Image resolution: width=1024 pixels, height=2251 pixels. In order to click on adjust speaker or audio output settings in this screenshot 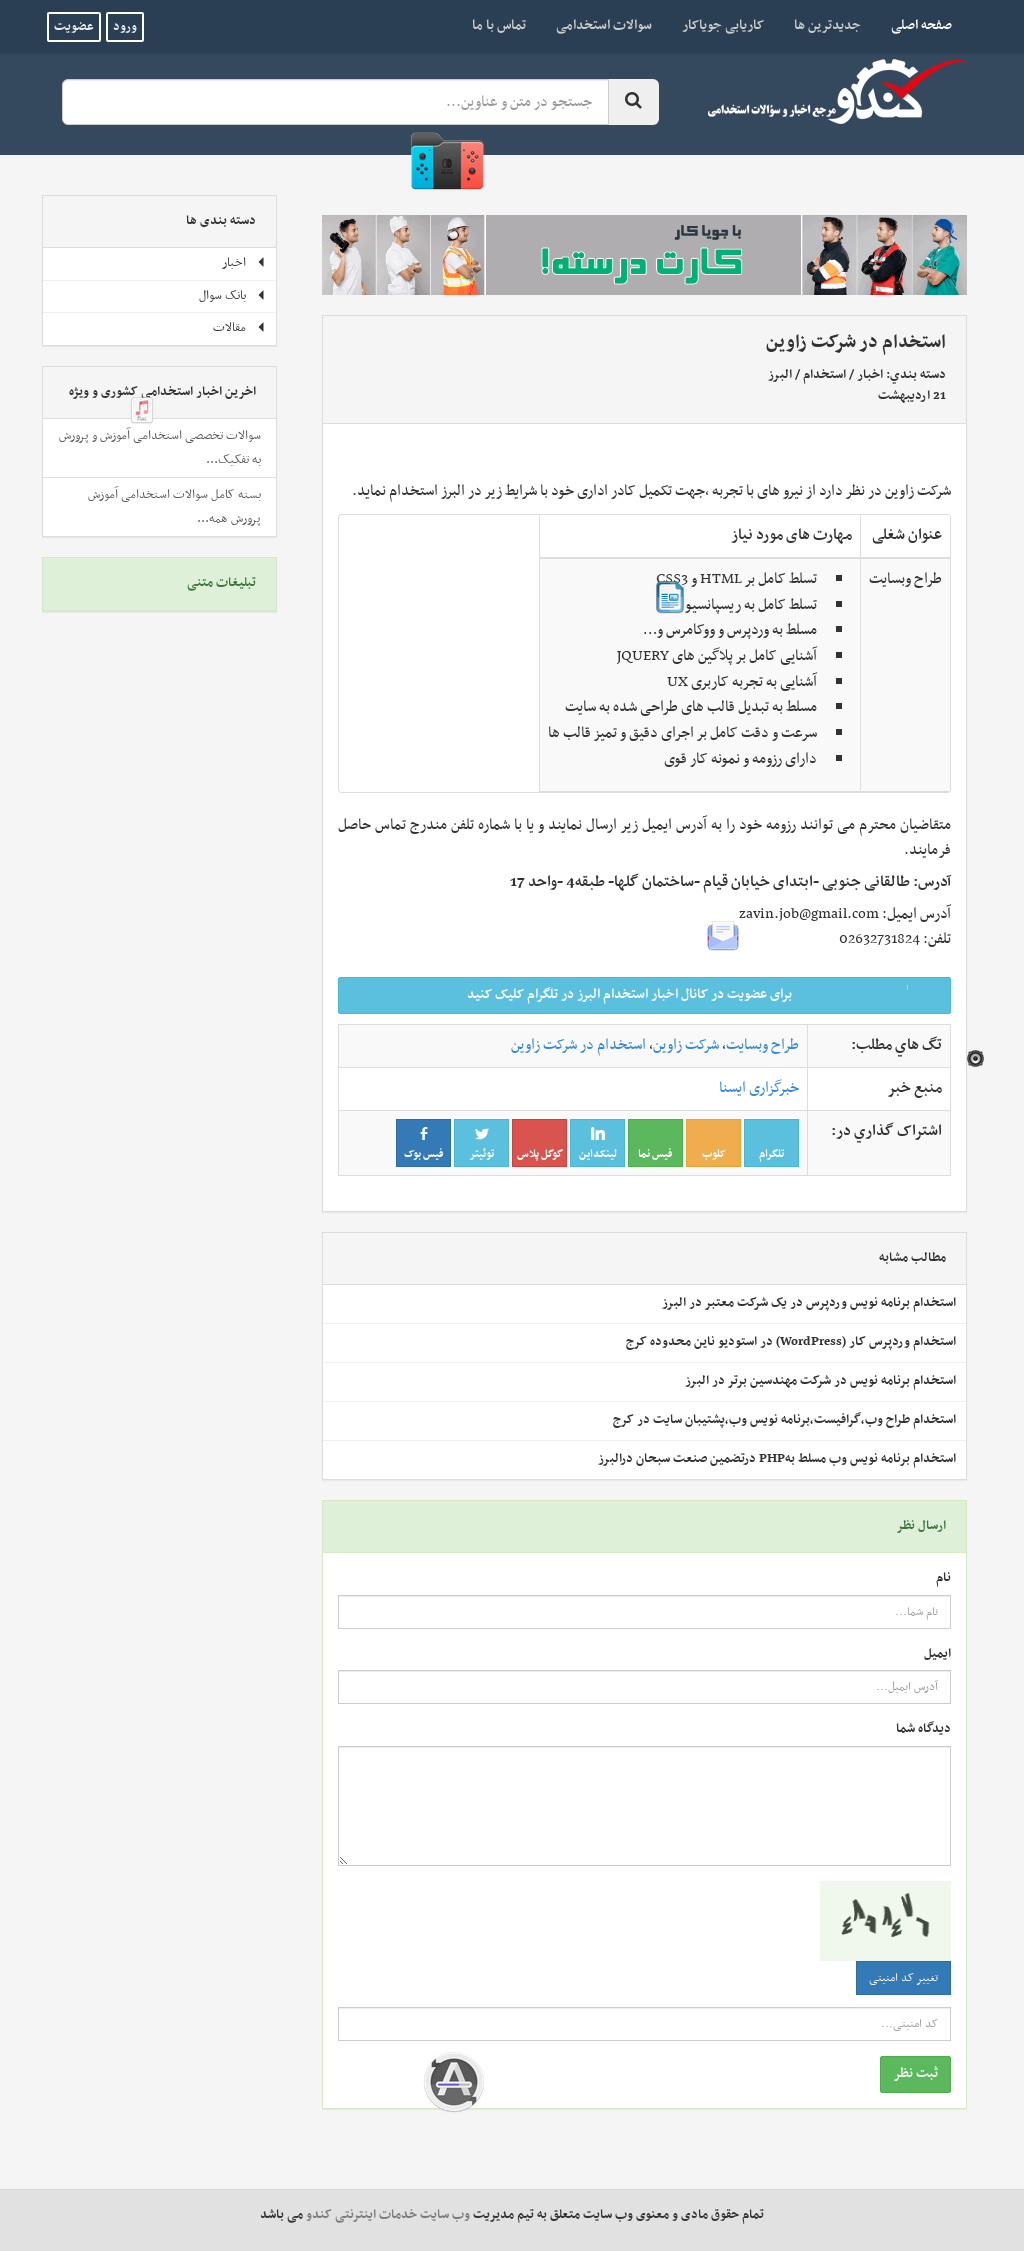, I will do `click(975, 1058)`.